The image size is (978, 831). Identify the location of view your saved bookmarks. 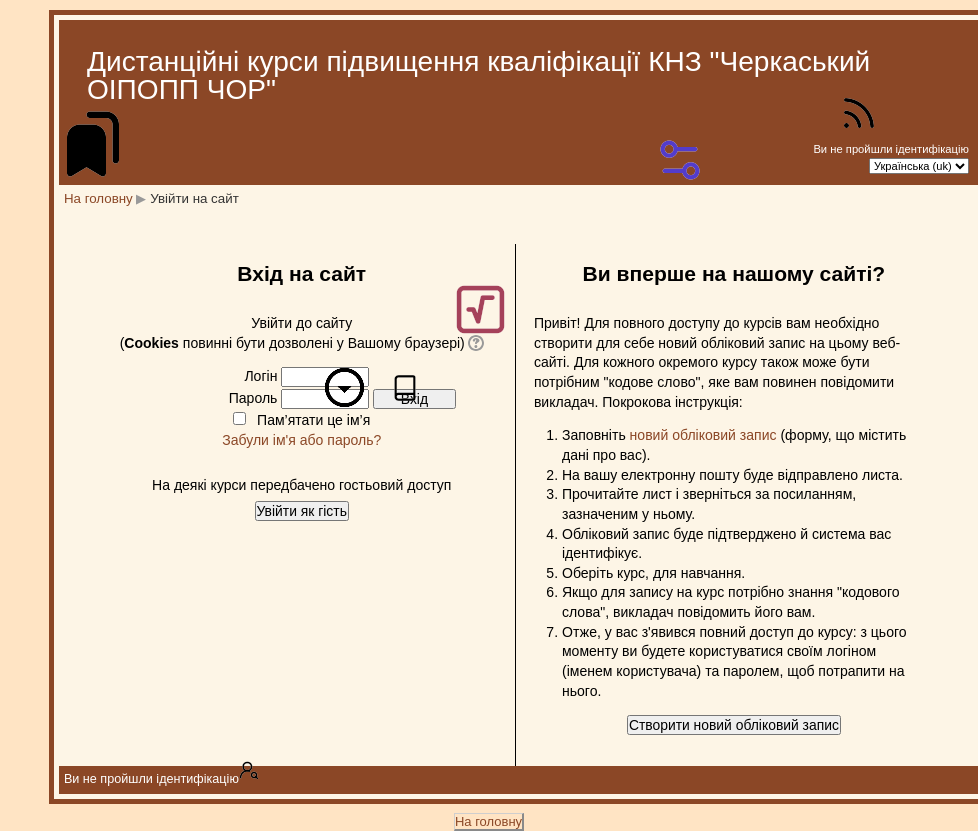
(93, 144).